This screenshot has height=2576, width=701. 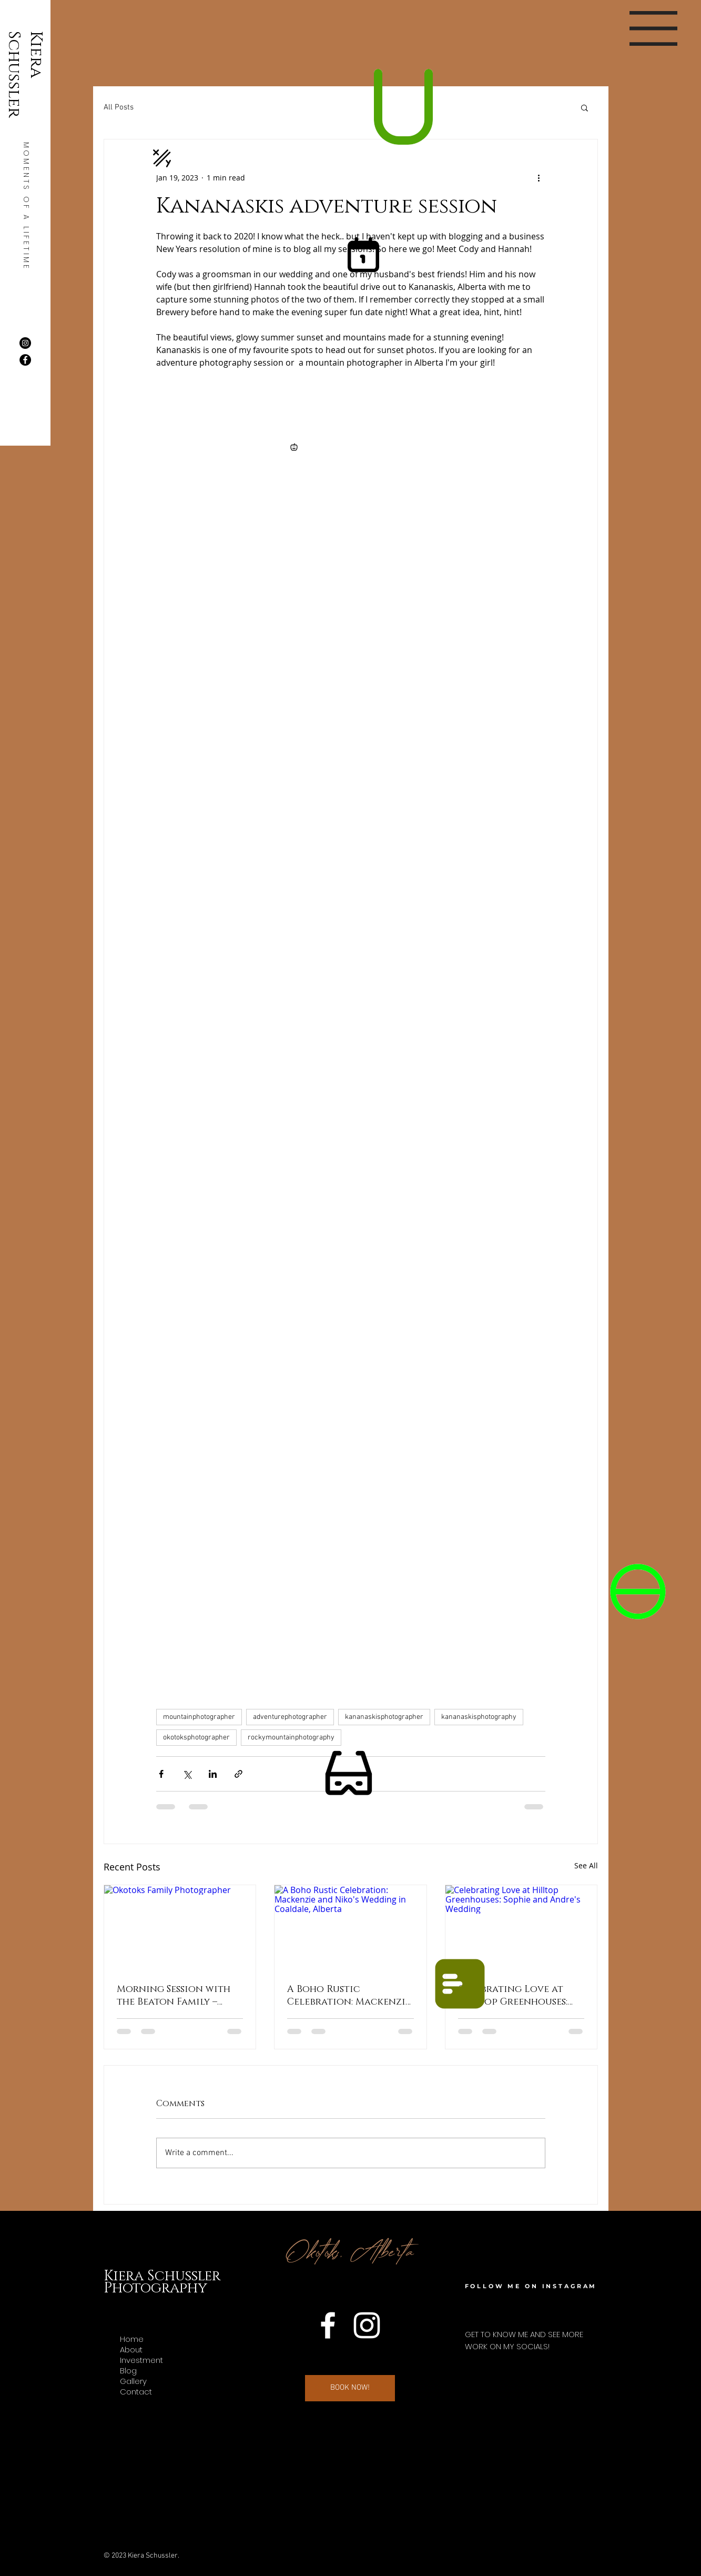 What do you see at coordinates (363, 255) in the screenshot?
I see `view calendar or schedule` at bounding box center [363, 255].